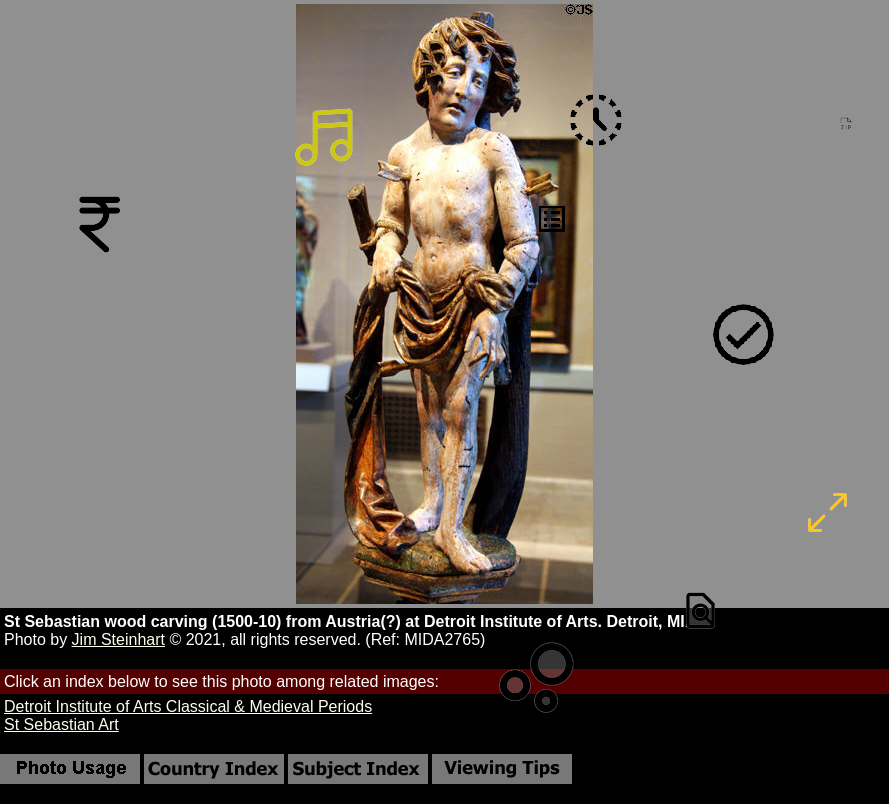 The width and height of the screenshot is (889, 804). Describe the element at coordinates (827, 512) in the screenshot. I see `expand to fullscreen mode` at that location.